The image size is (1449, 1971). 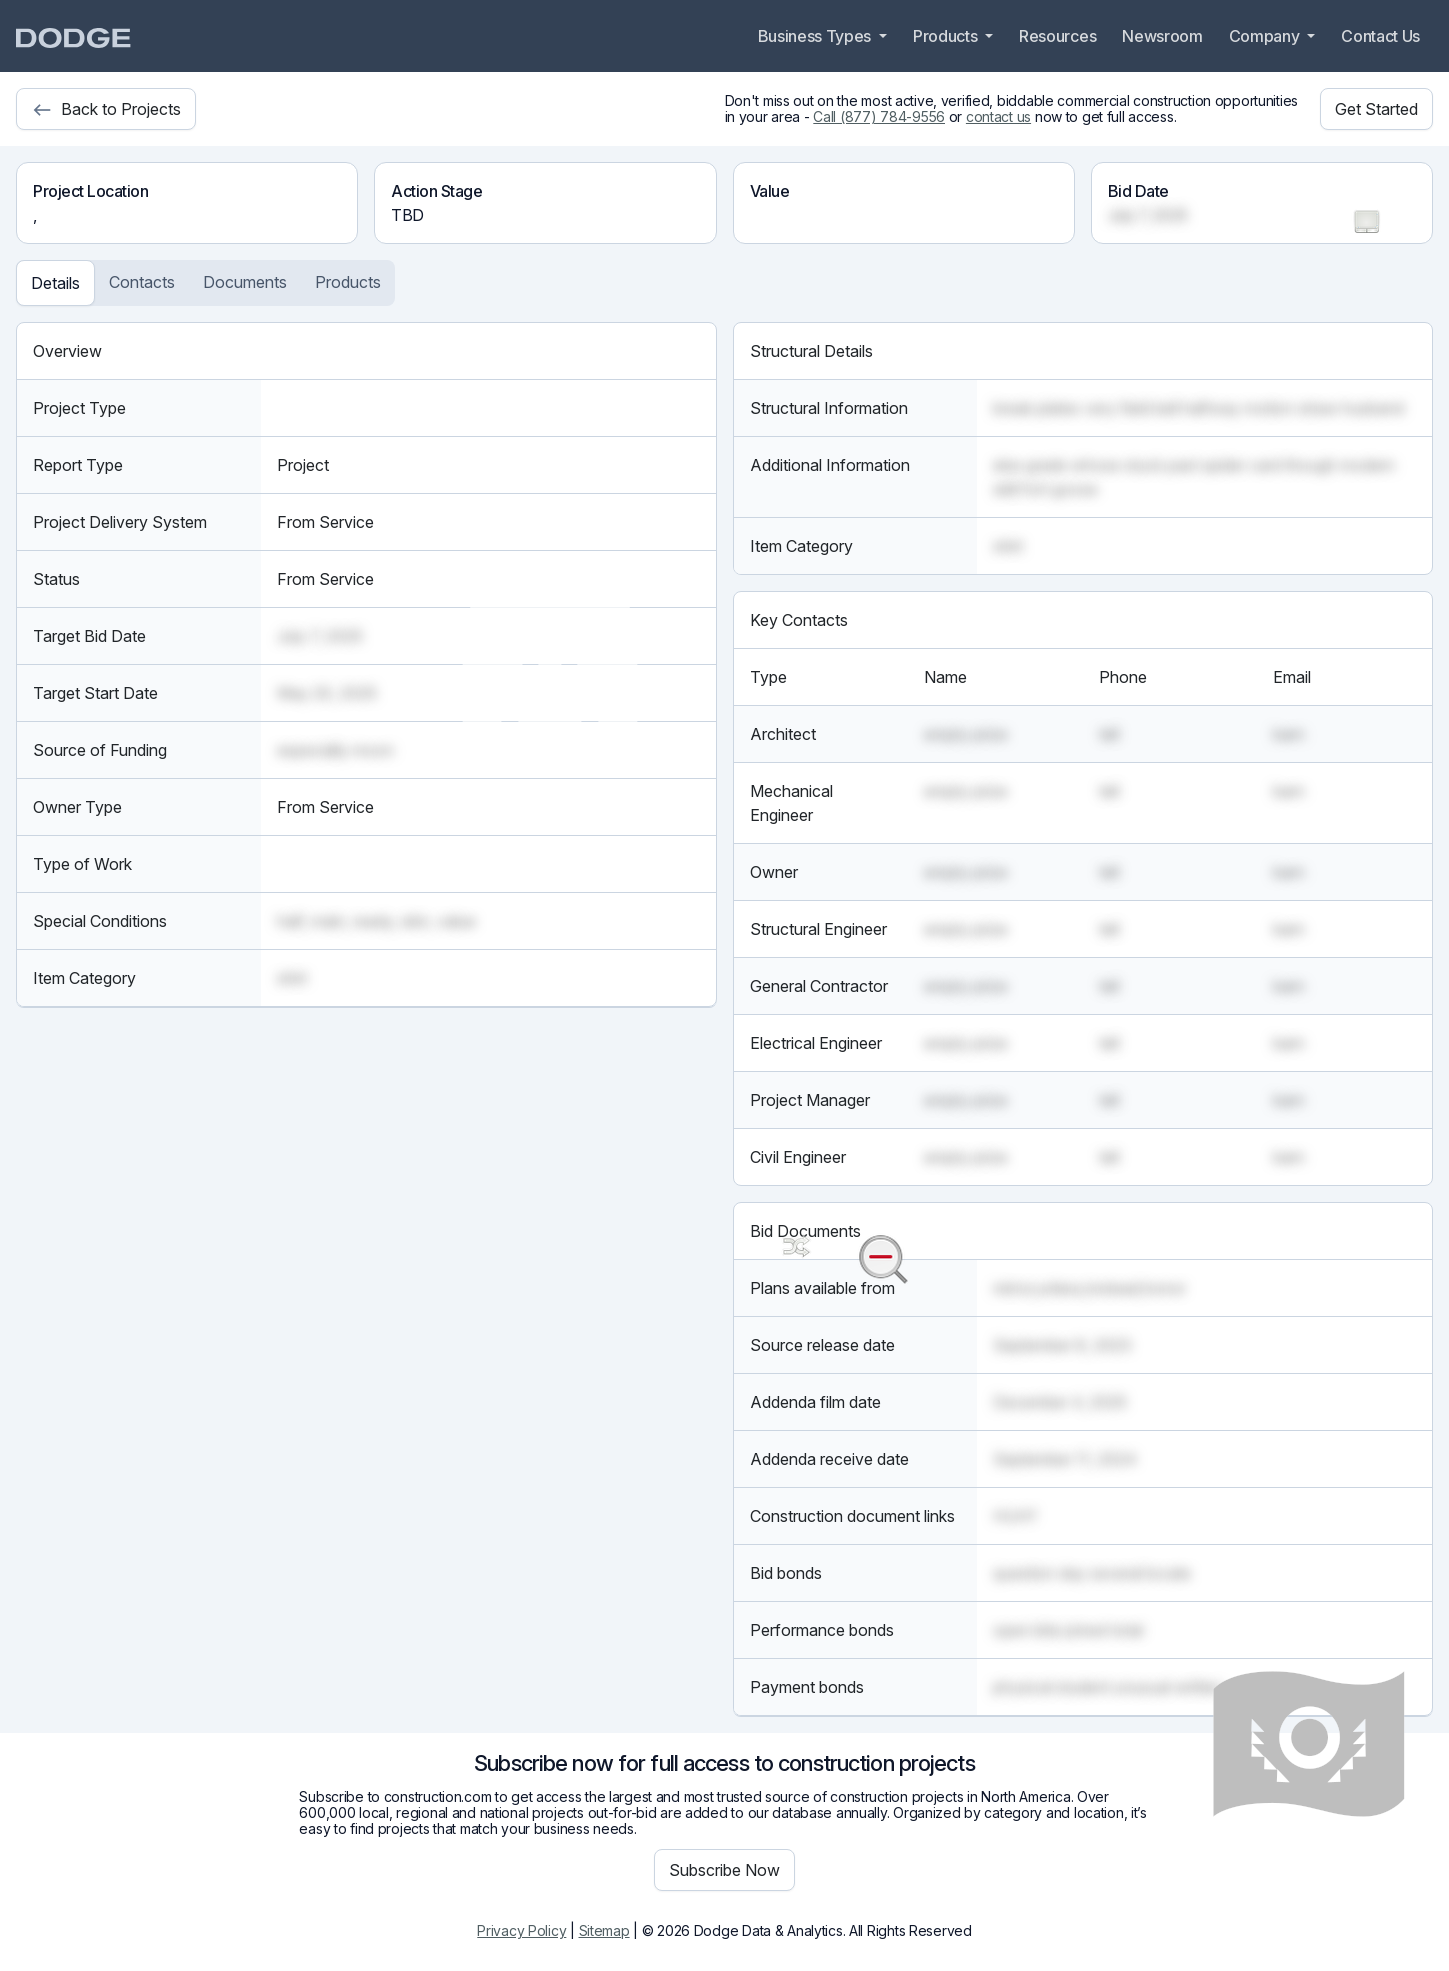 I want to click on shuffle playlist or music queue, so click(x=797, y=1246).